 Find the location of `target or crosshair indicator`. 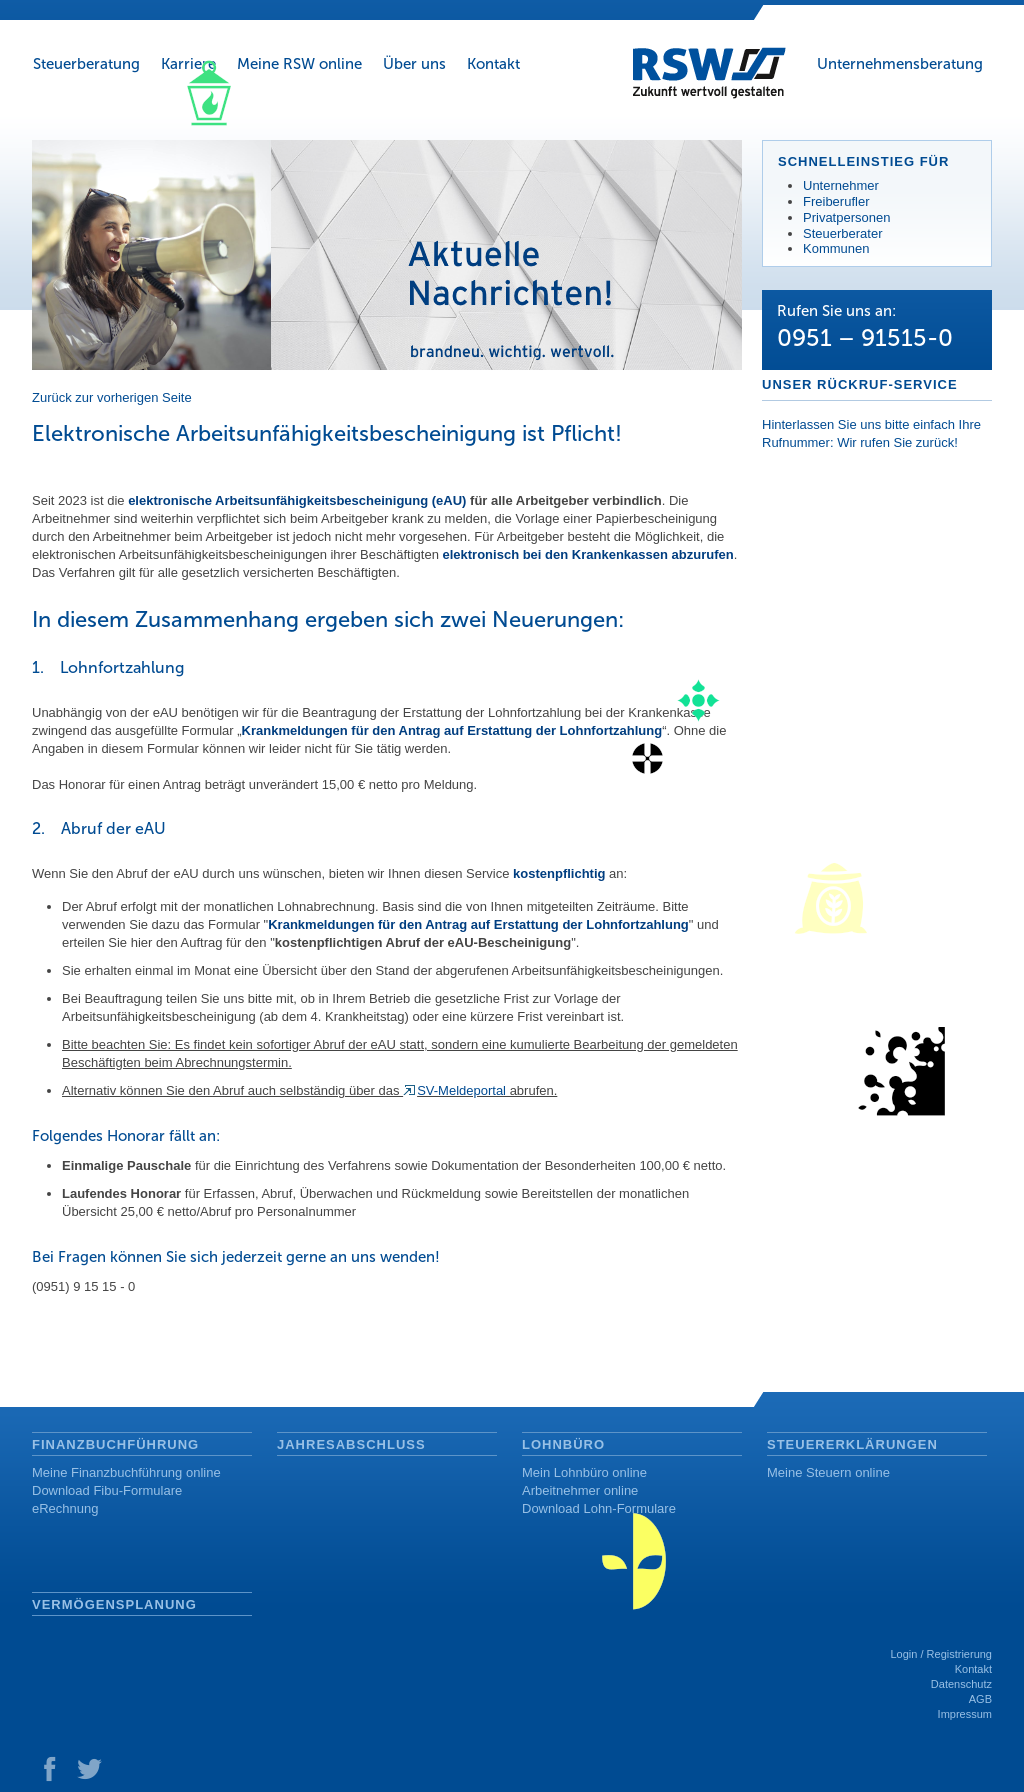

target or crosshair indicator is located at coordinates (647, 758).